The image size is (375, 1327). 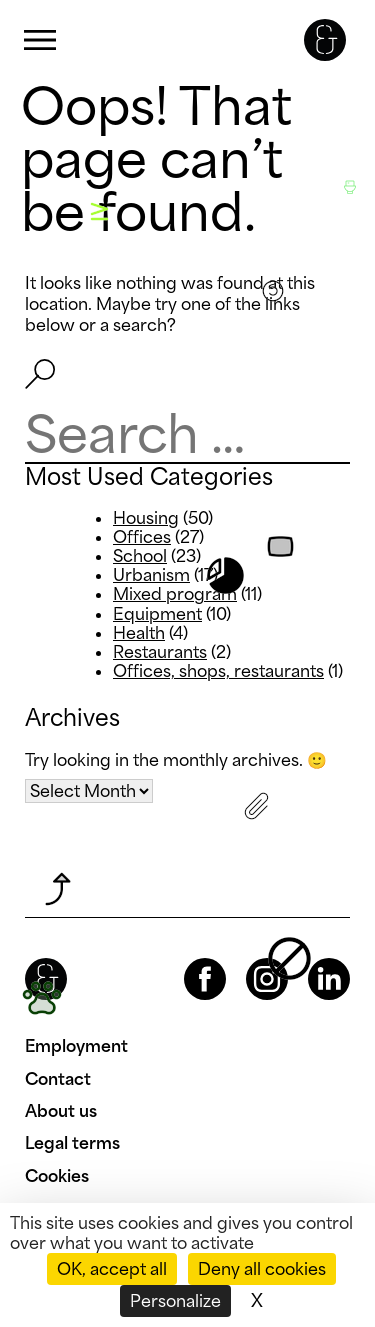 I want to click on navigate back and up in a menu hierarchy, so click(x=58, y=889).